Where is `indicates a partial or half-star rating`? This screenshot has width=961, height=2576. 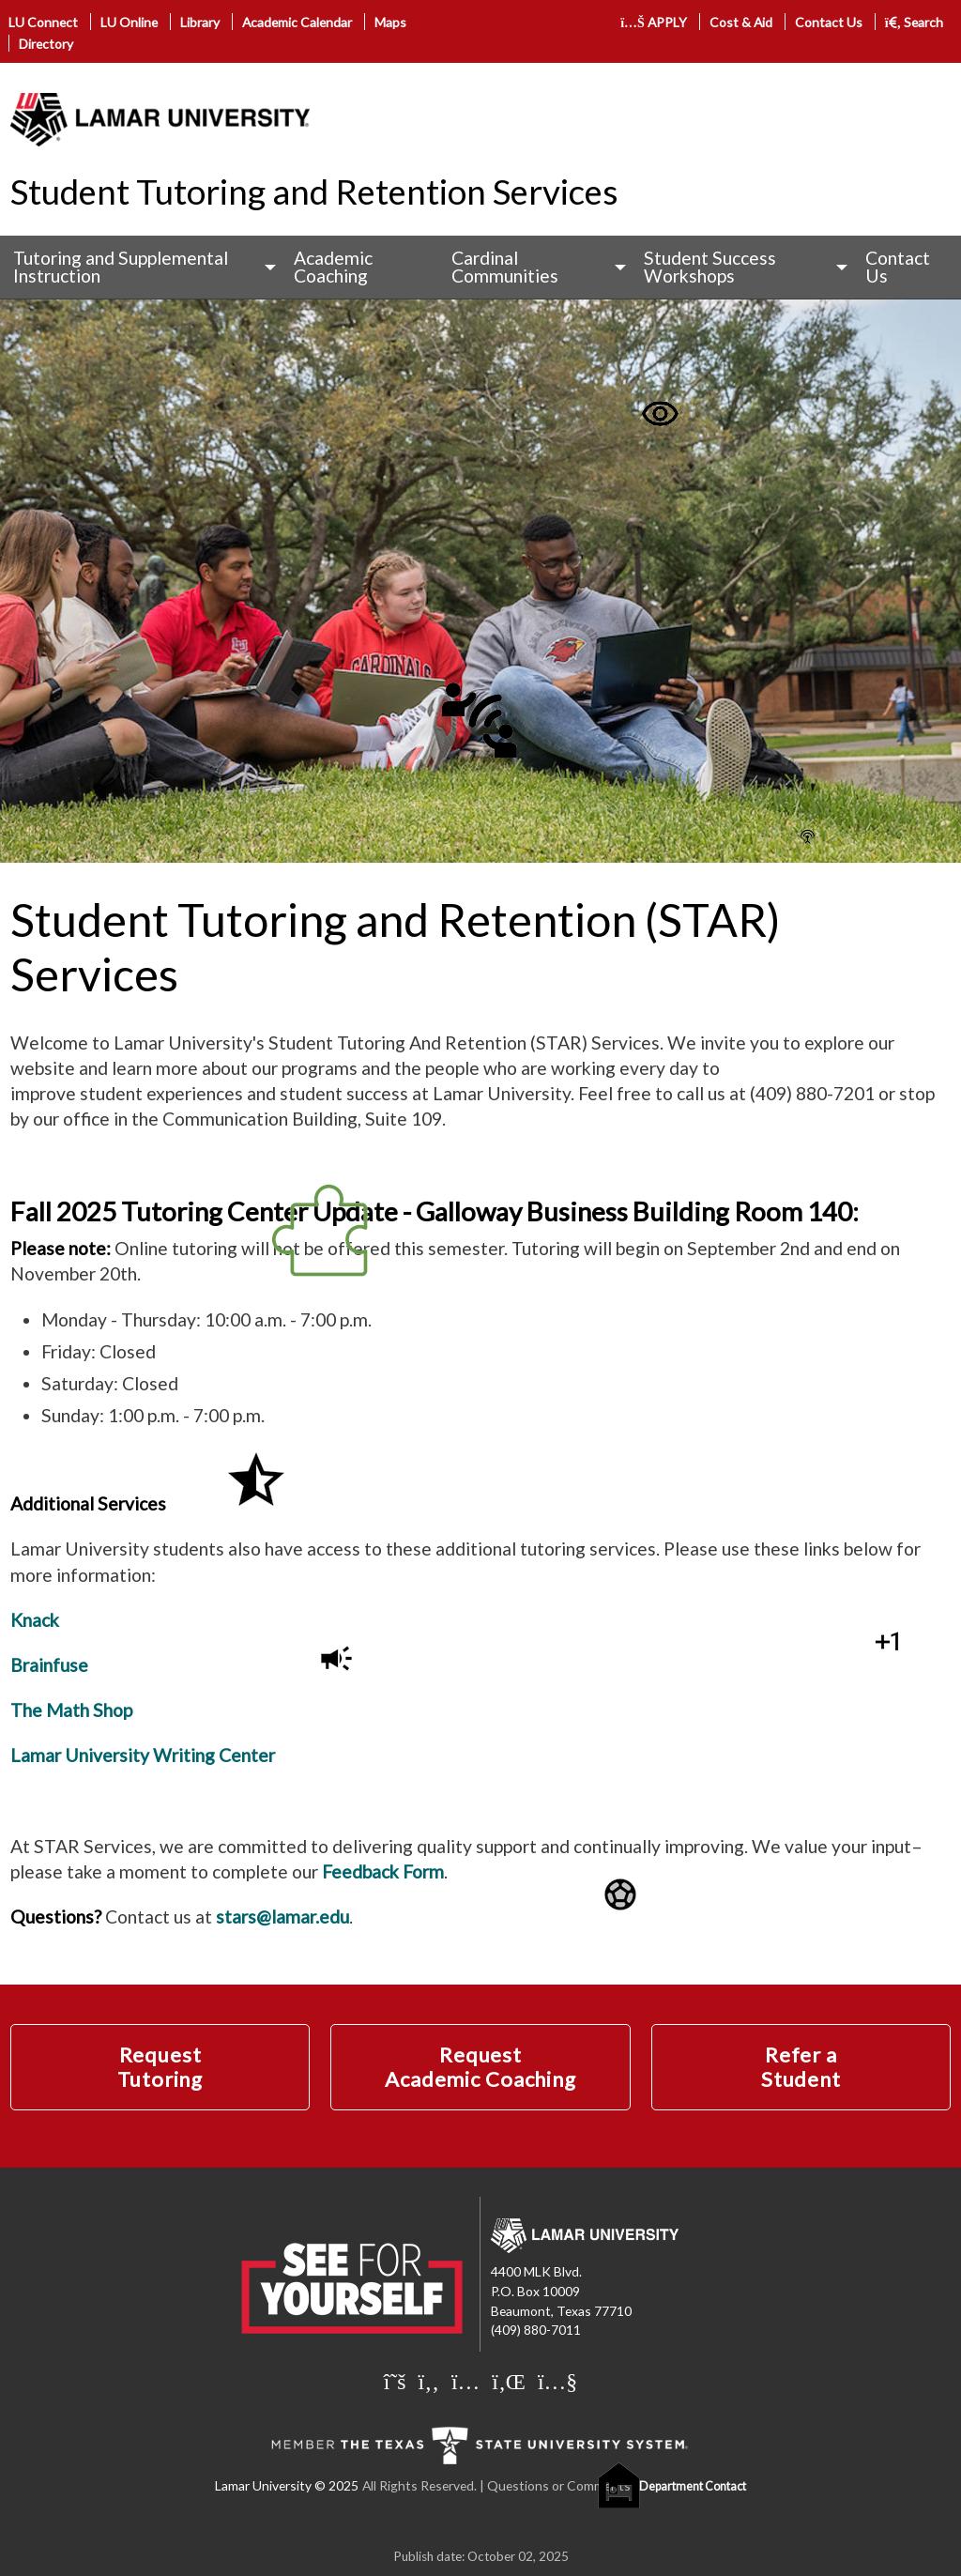 indicates a partial or half-star rating is located at coordinates (256, 1480).